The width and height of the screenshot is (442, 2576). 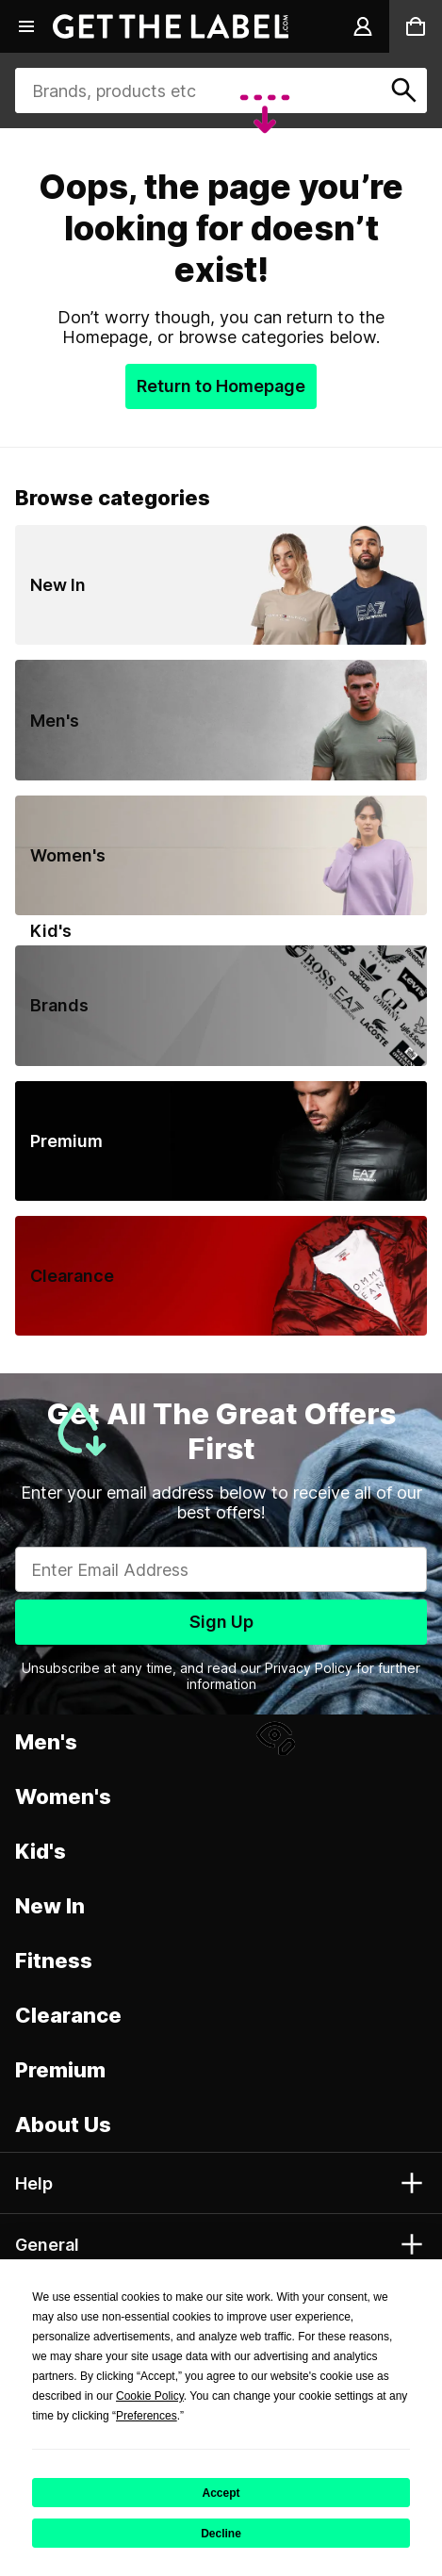 What do you see at coordinates (274, 1734) in the screenshot?
I see `edit visibility settings` at bounding box center [274, 1734].